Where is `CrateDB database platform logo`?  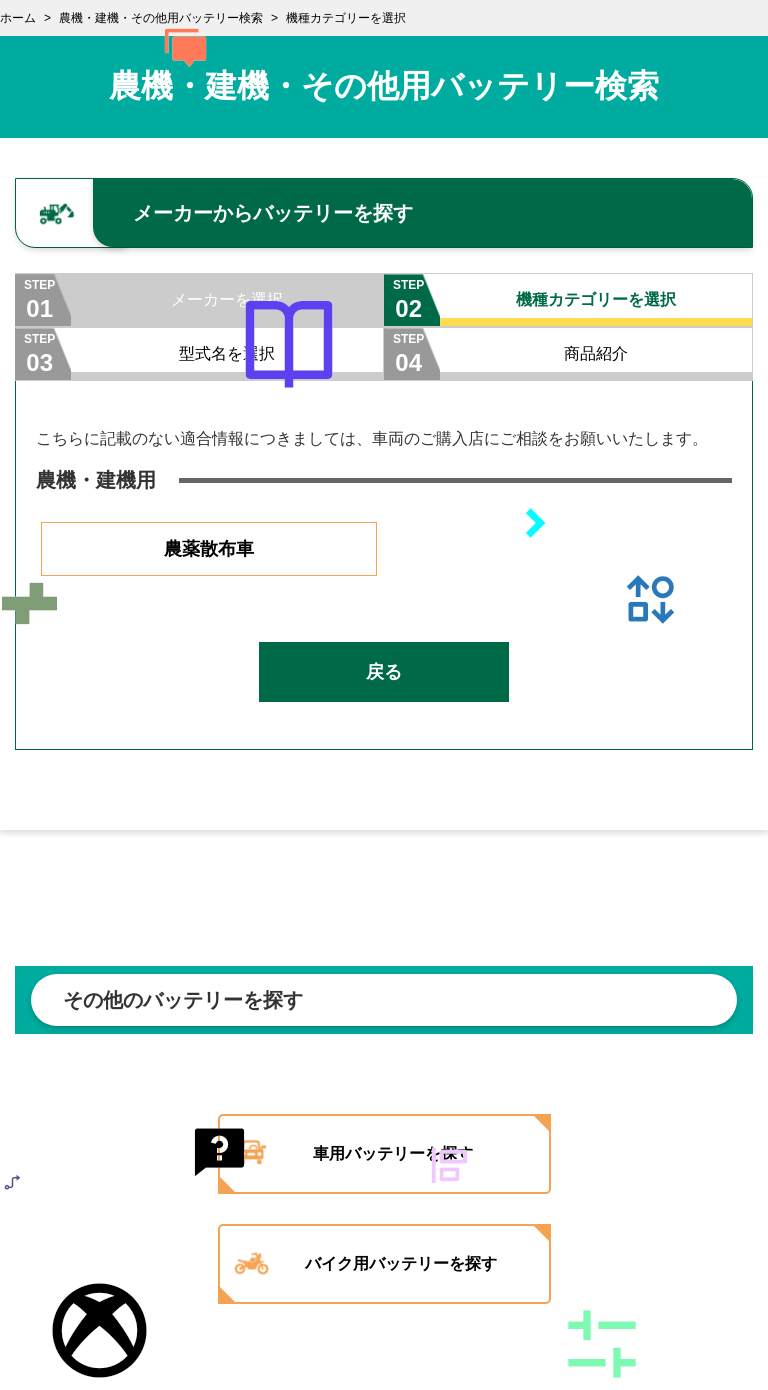 CrateDB database platform logo is located at coordinates (29, 603).